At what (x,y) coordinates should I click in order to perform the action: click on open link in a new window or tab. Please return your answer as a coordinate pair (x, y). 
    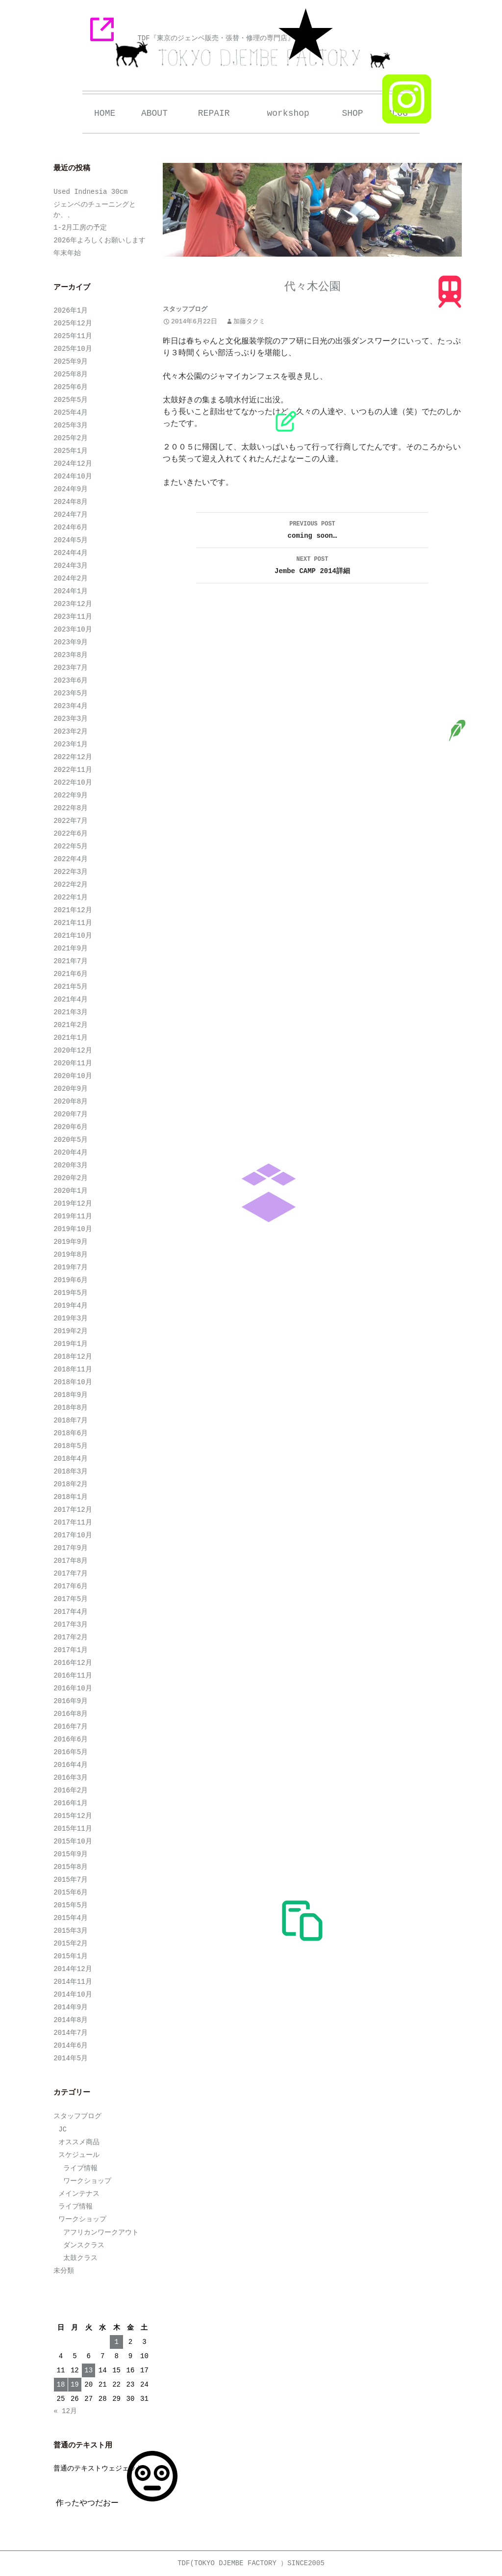
    Looking at the image, I should click on (102, 29).